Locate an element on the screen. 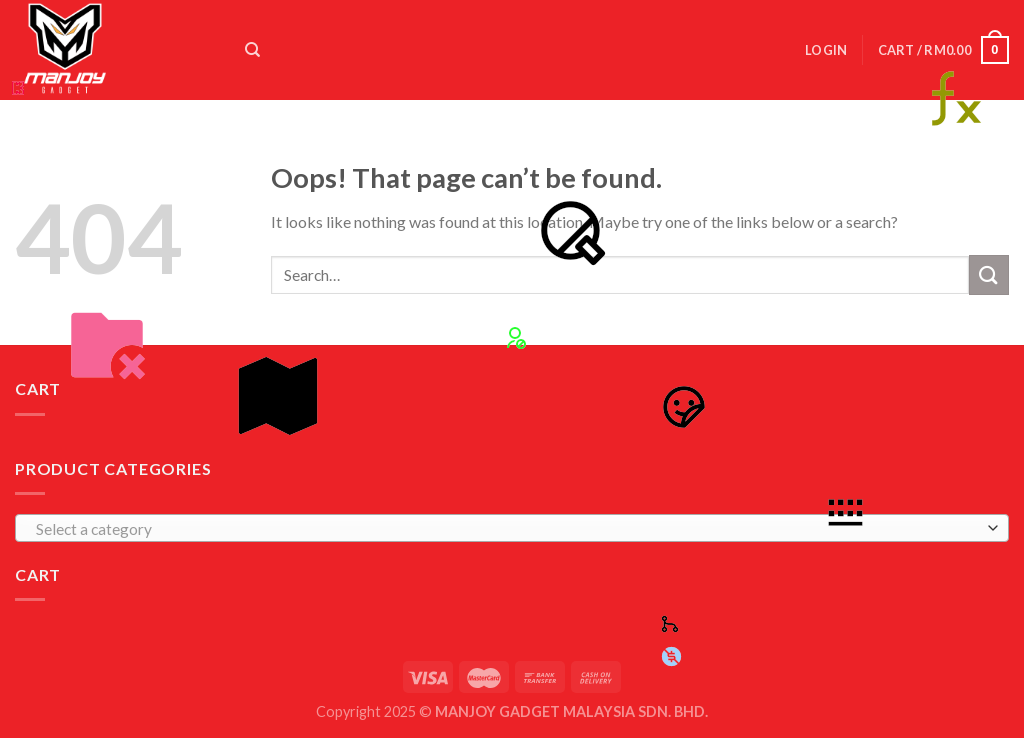  delete a folder is located at coordinates (107, 345).